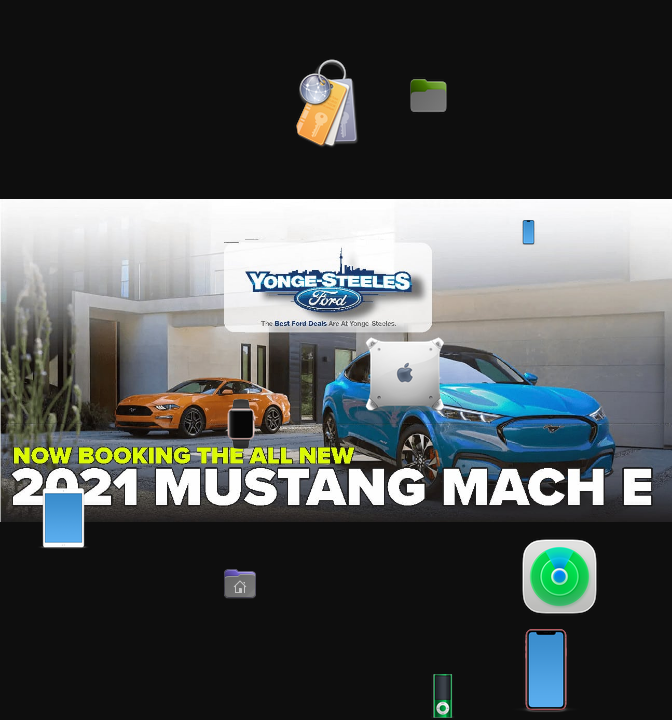 The width and height of the screenshot is (672, 720). I want to click on apple watch device in connected devices list, so click(241, 424).